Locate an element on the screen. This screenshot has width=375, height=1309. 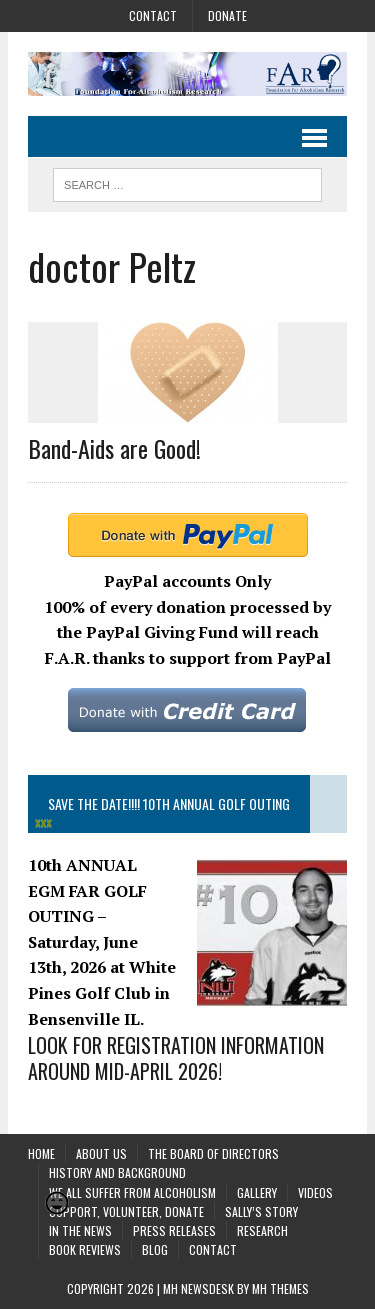
rate your experience as very satisfied is located at coordinates (57, 1203).